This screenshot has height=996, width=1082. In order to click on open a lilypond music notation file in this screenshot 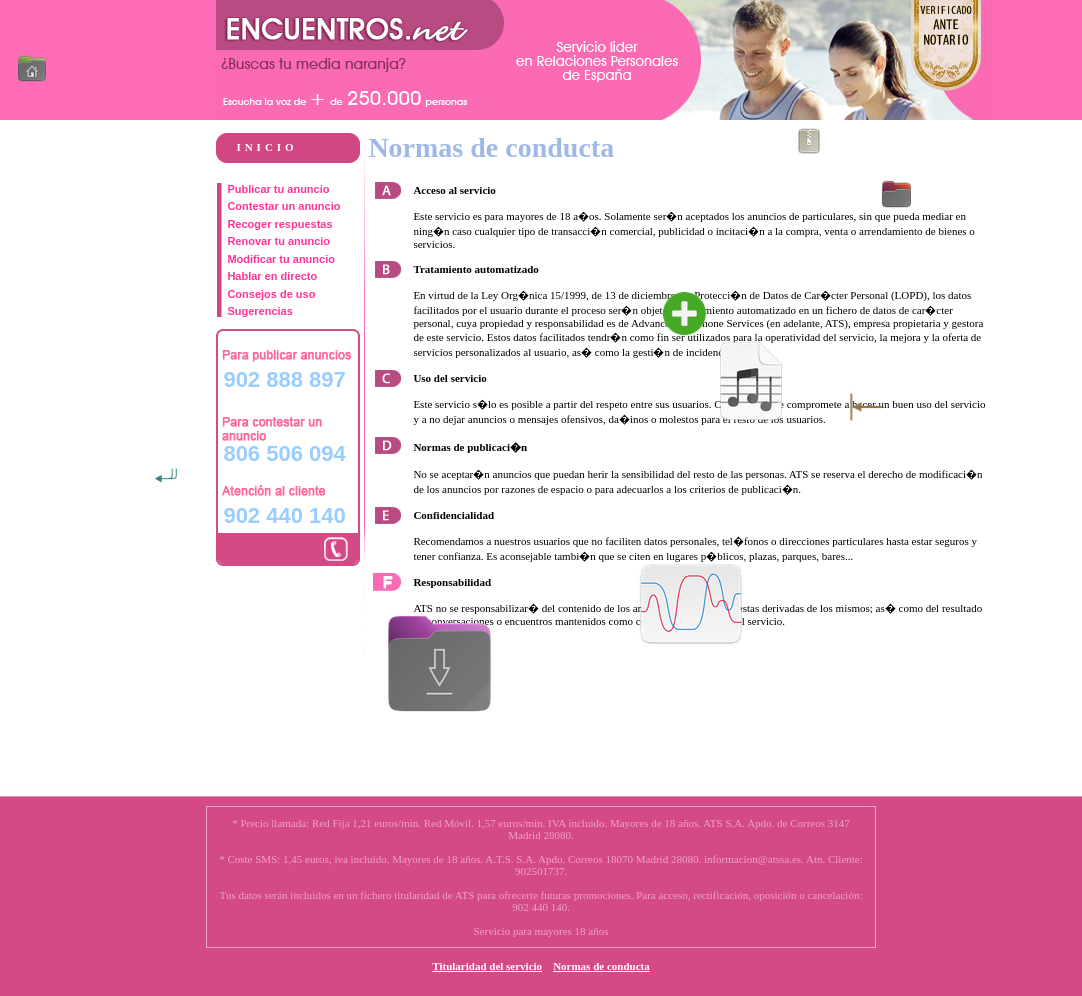, I will do `click(751, 381)`.